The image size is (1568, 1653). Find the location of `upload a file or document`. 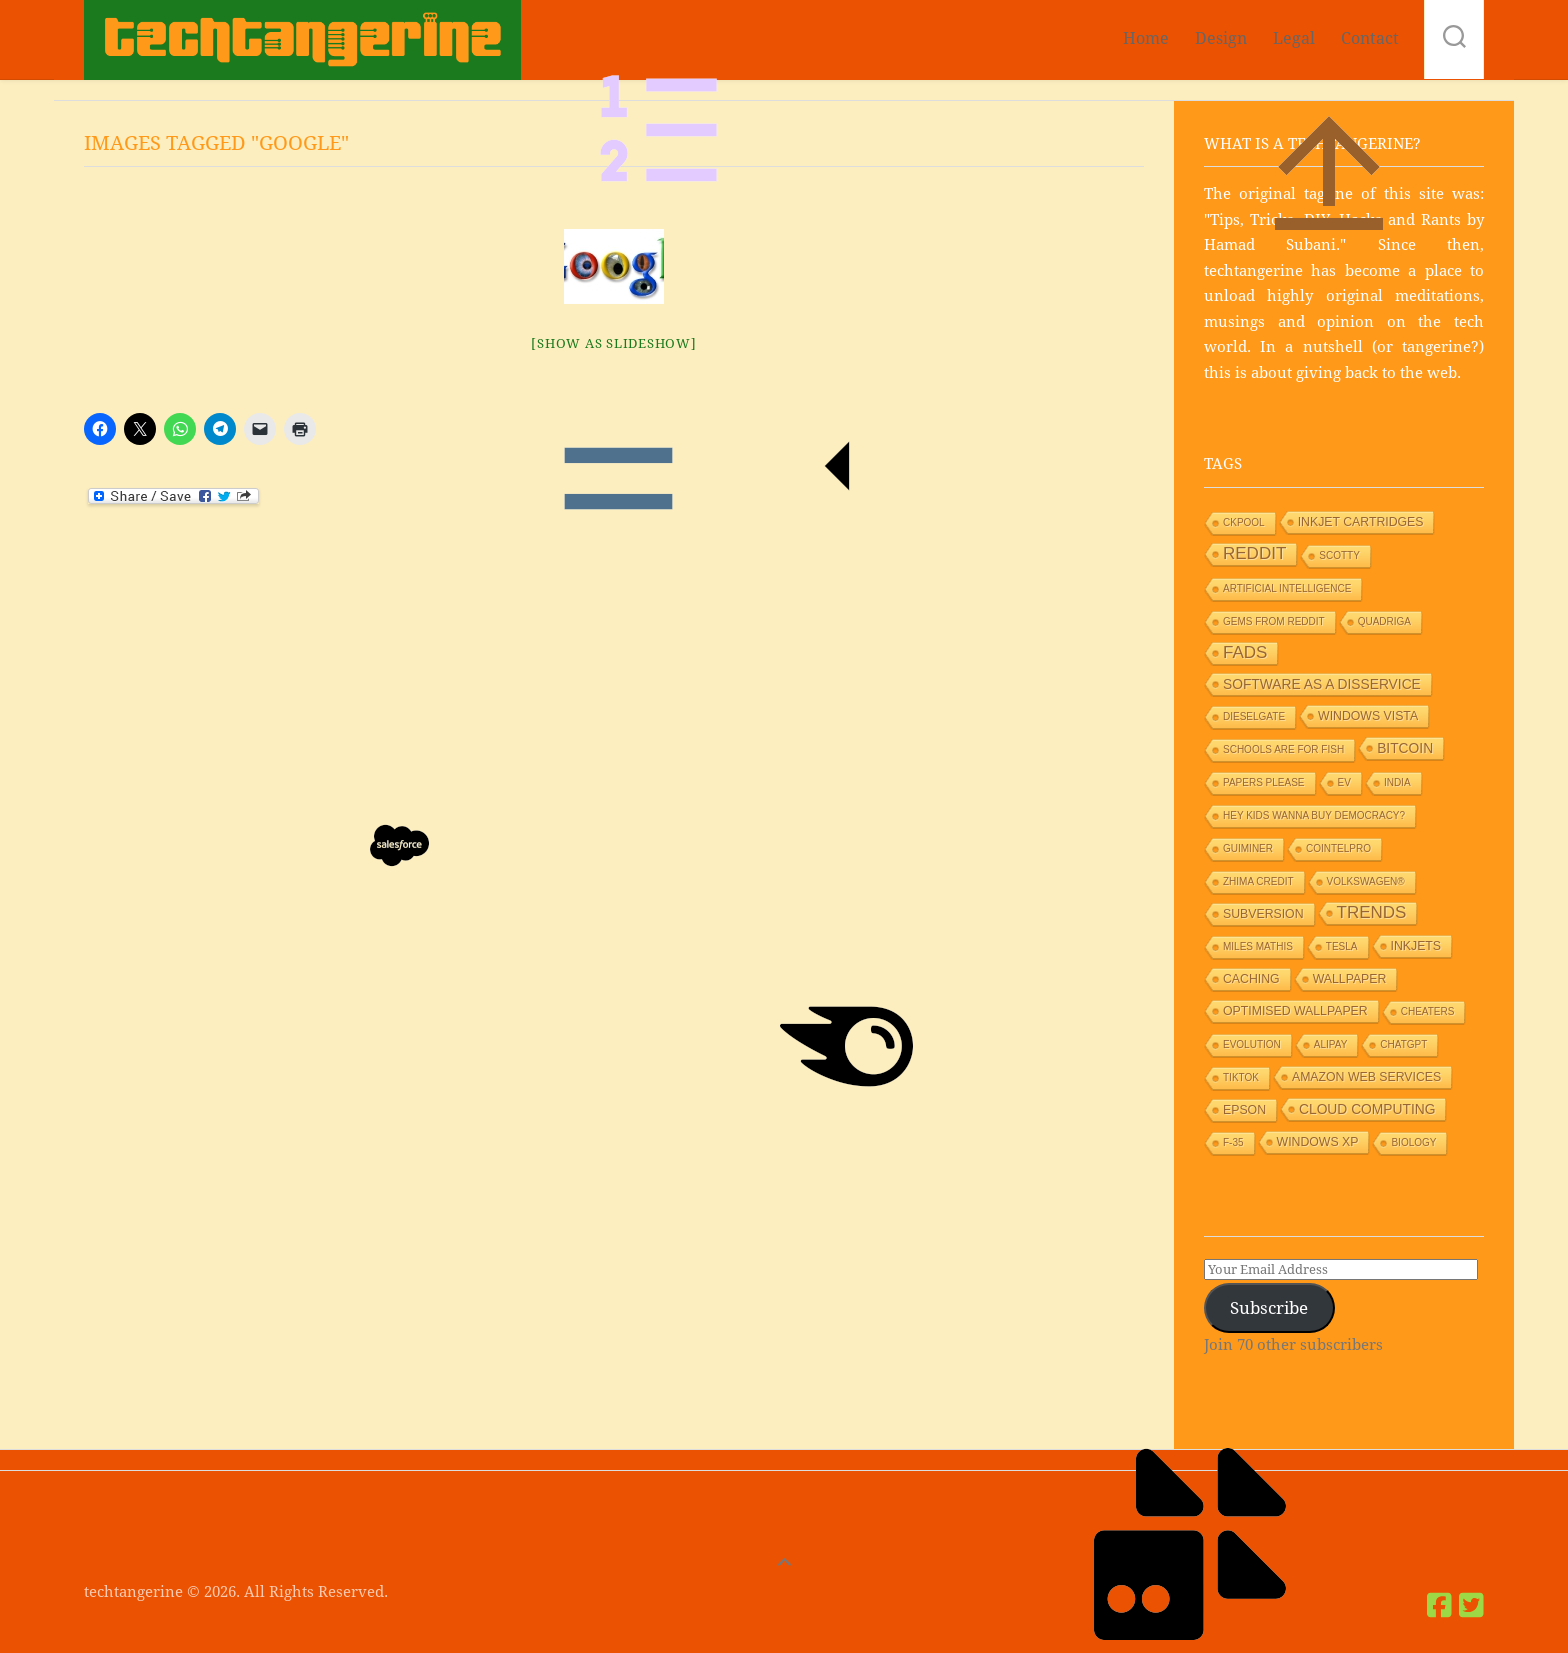

upload a file or document is located at coordinates (1329, 176).